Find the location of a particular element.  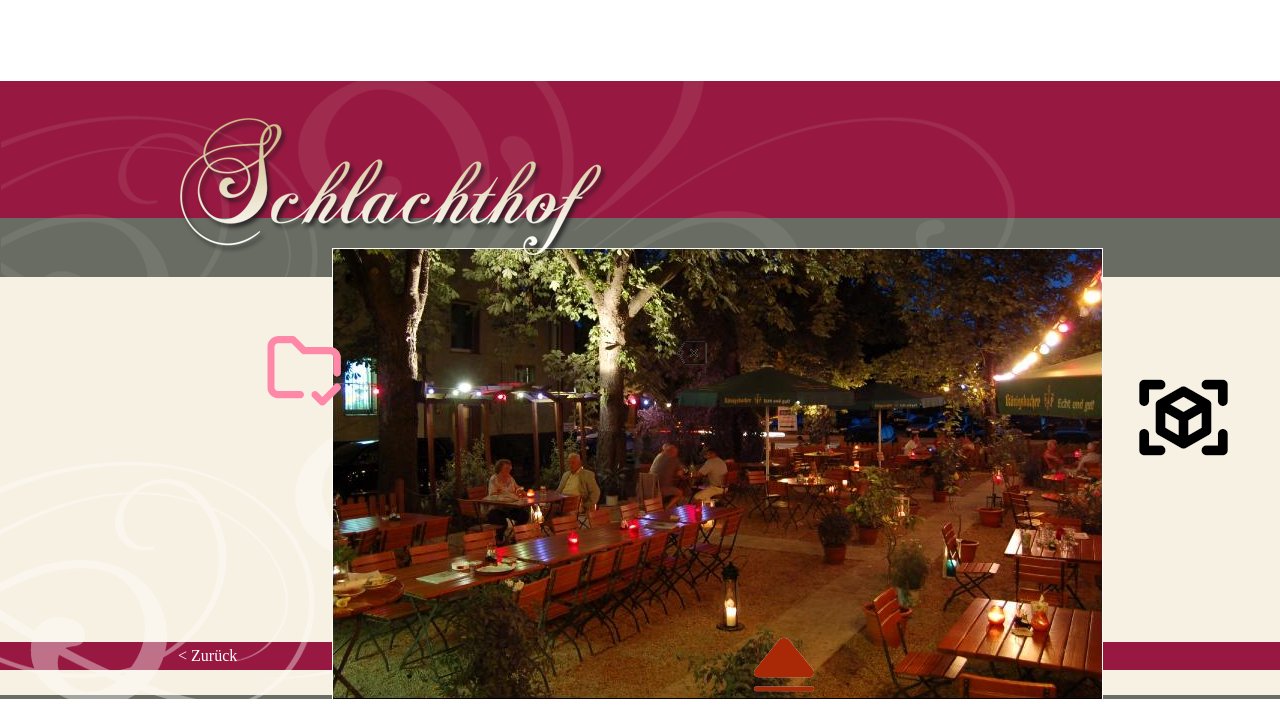

delete the previous character is located at coordinates (693, 353).